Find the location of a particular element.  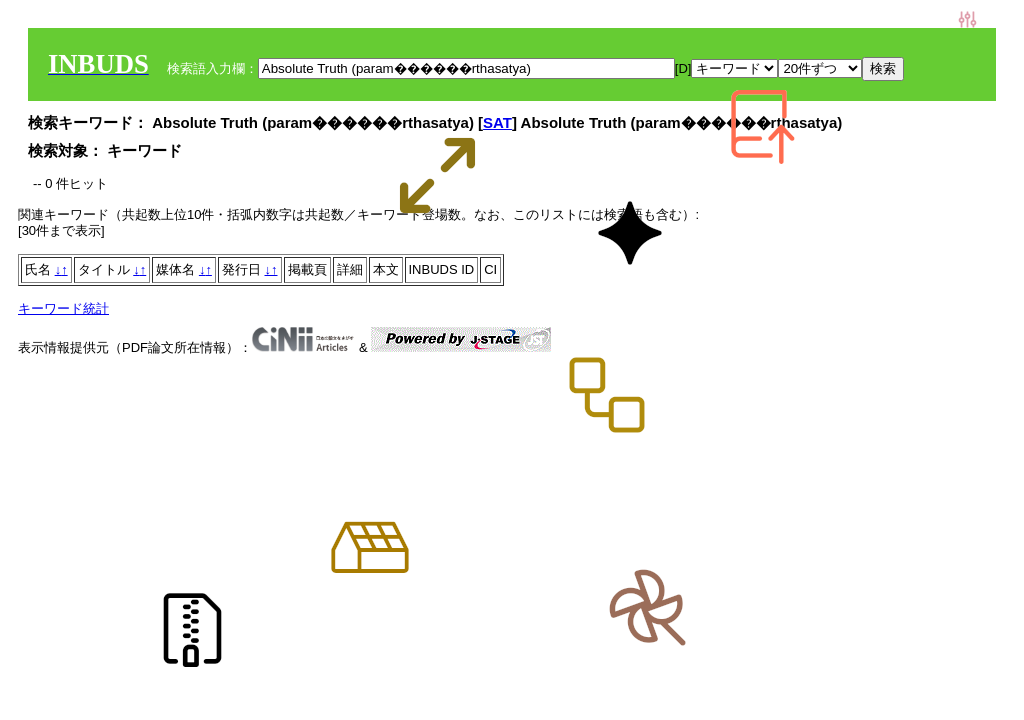

push changes to a repository is located at coordinates (759, 127).